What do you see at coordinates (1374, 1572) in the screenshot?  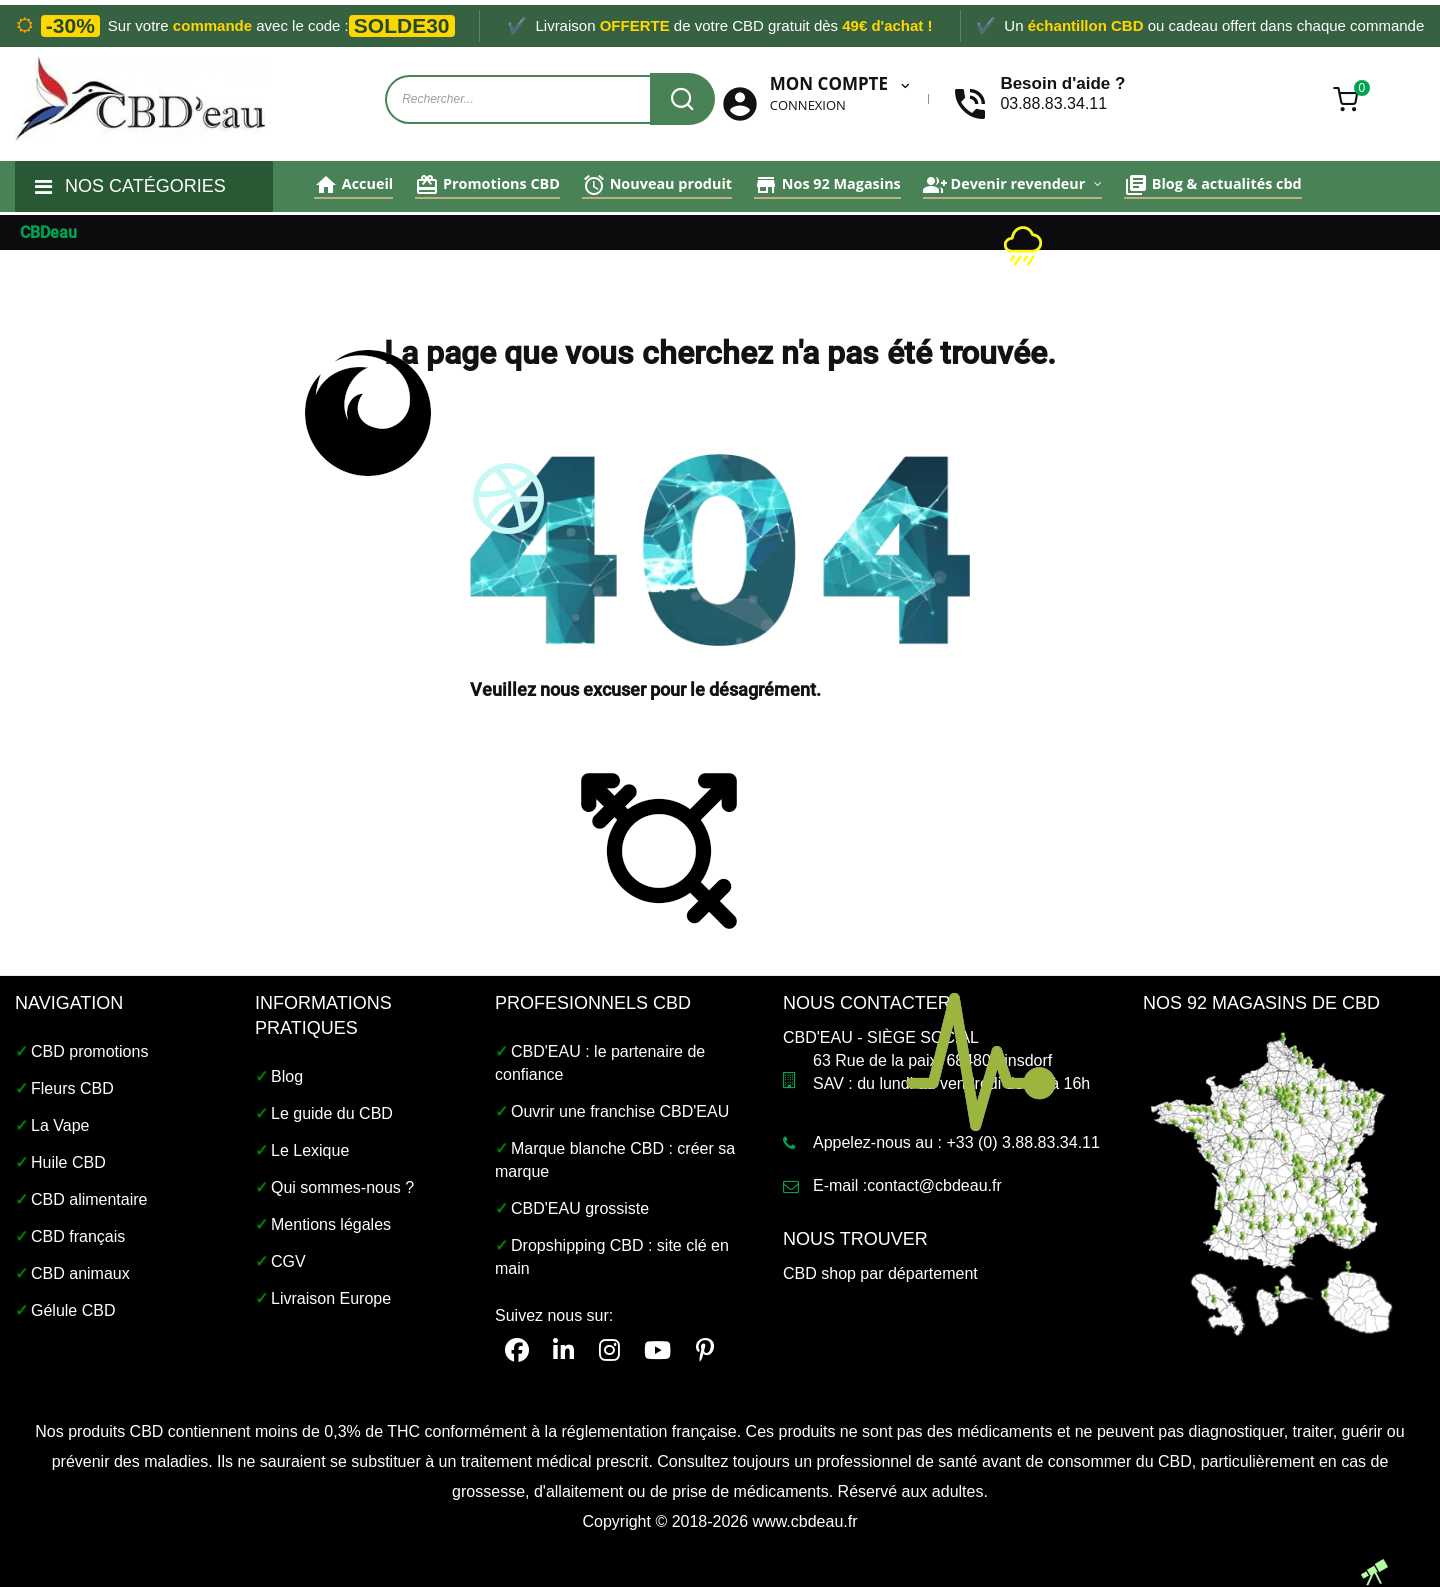 I see `explore or discover new content` at bounding box center [1374, 1572].